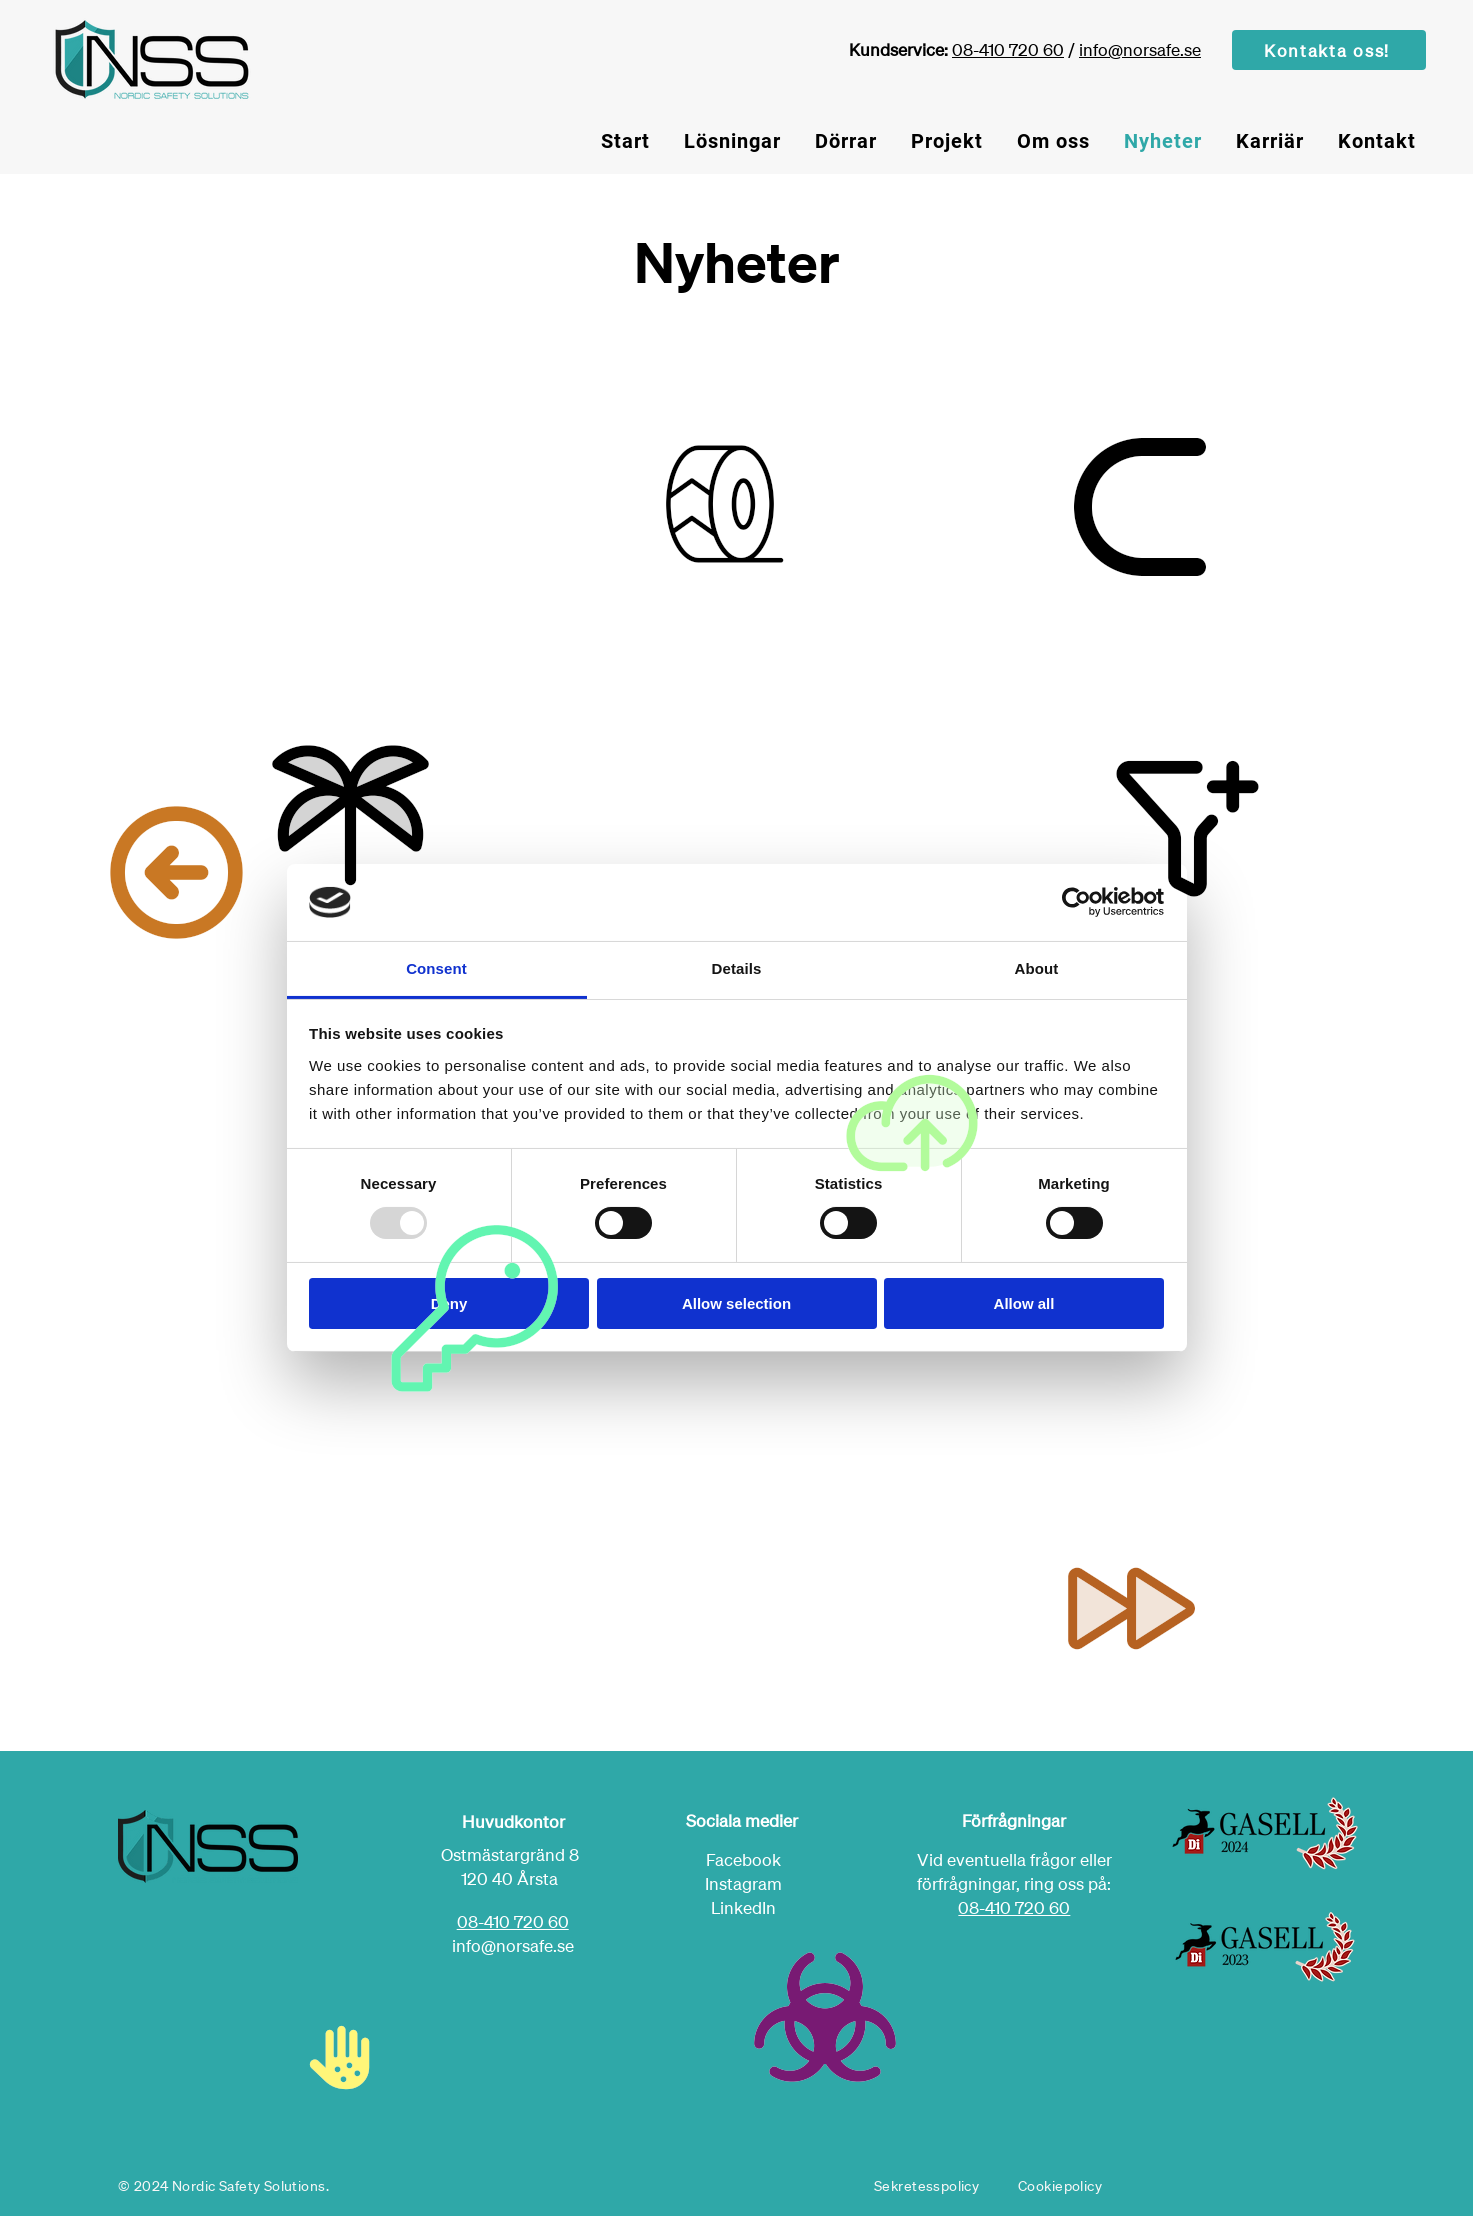 The image size is (1473, 2216). Describe the element at coordinates (1143, 507) in the screenshot. I see `indicates a proper subset relationship in mathematical notation` at that location.